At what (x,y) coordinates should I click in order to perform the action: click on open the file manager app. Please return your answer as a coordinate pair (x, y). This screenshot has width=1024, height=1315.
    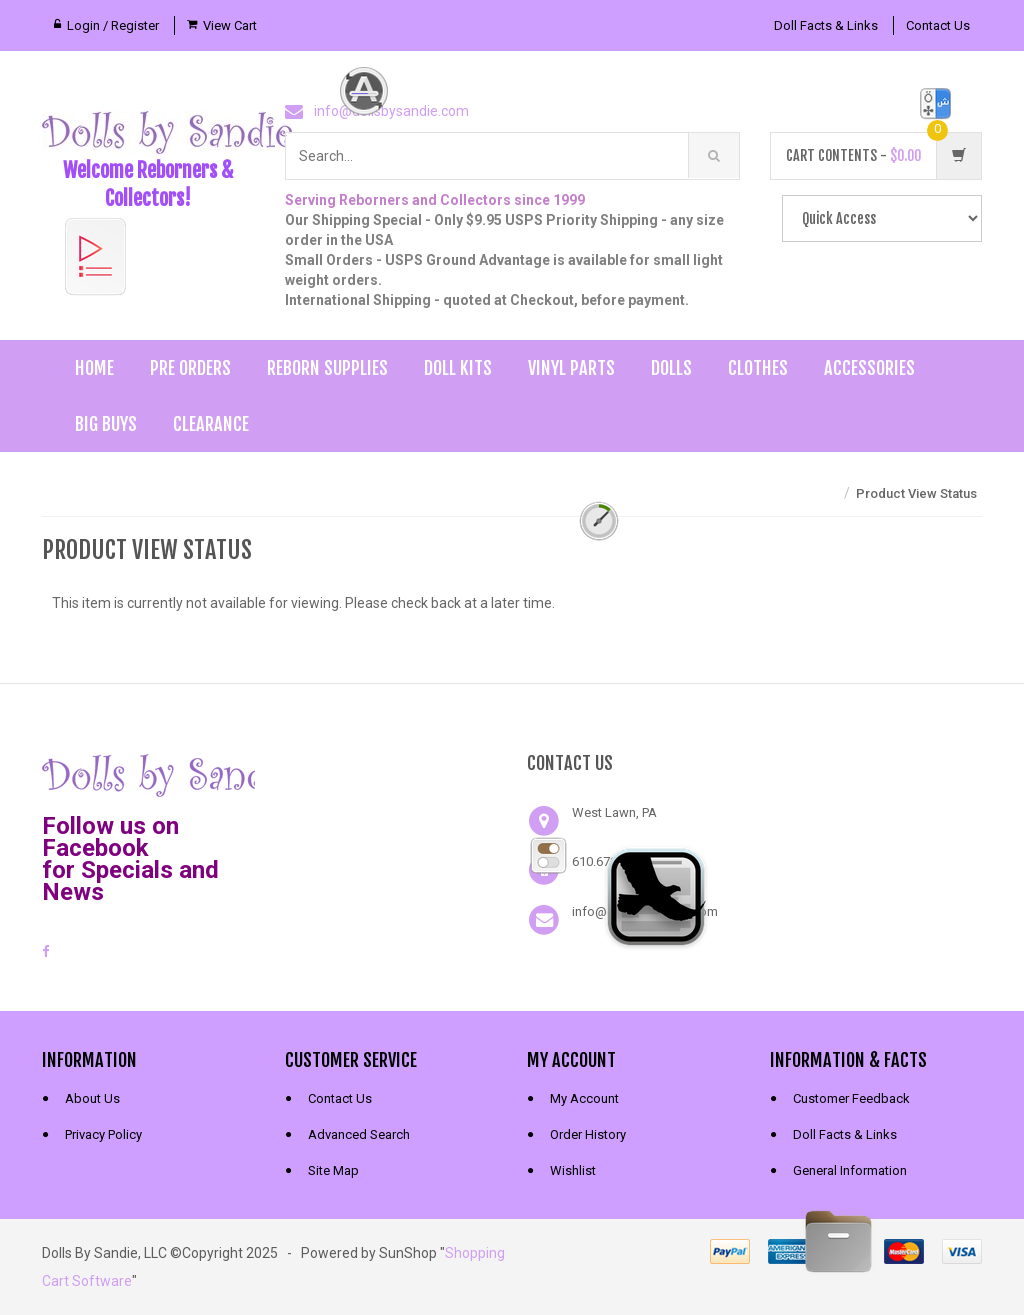
    Looking at the image, I should click on (838, 1241).